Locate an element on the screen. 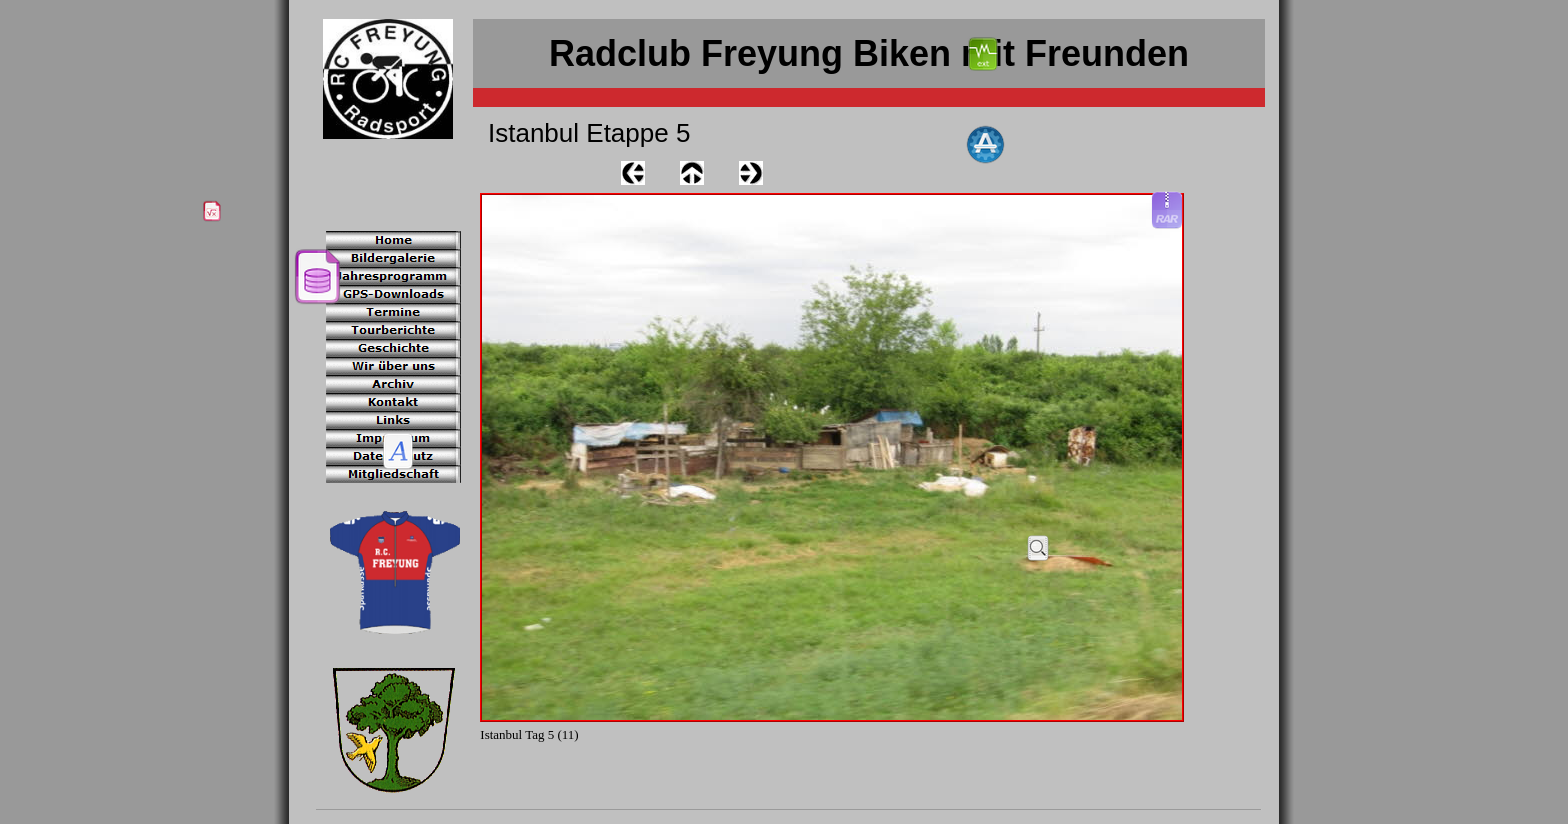 The height and width of the screenshot is (824, 1568). a compressed RAR archive file is located at coordinates (1167, 210).